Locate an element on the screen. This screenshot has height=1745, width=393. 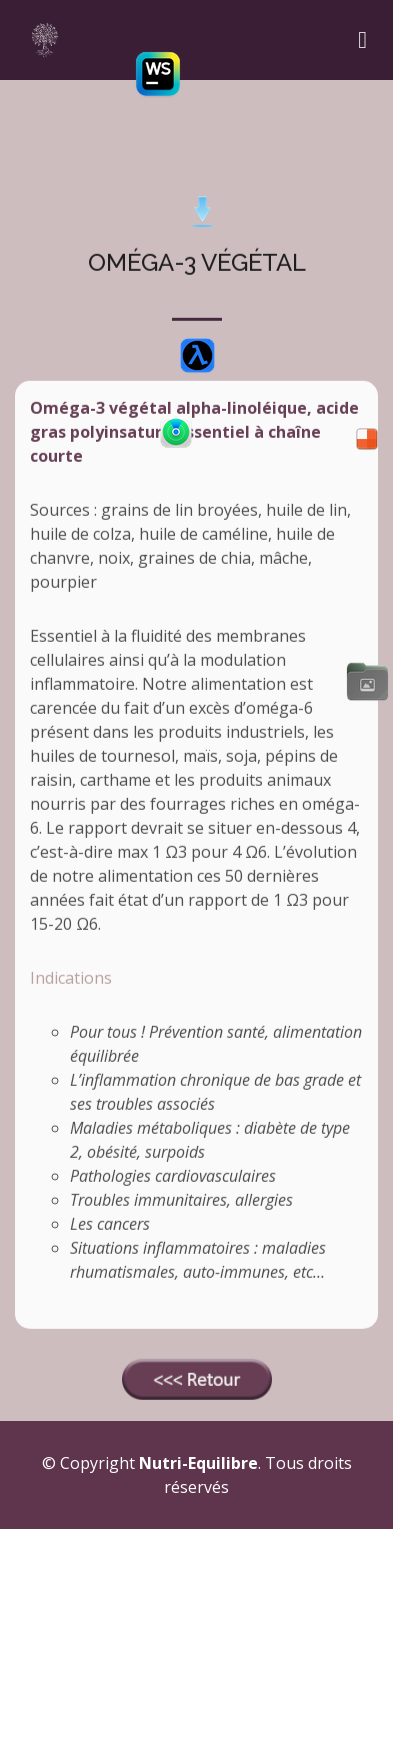
save document to a new location is located at coordinates (202, 210).